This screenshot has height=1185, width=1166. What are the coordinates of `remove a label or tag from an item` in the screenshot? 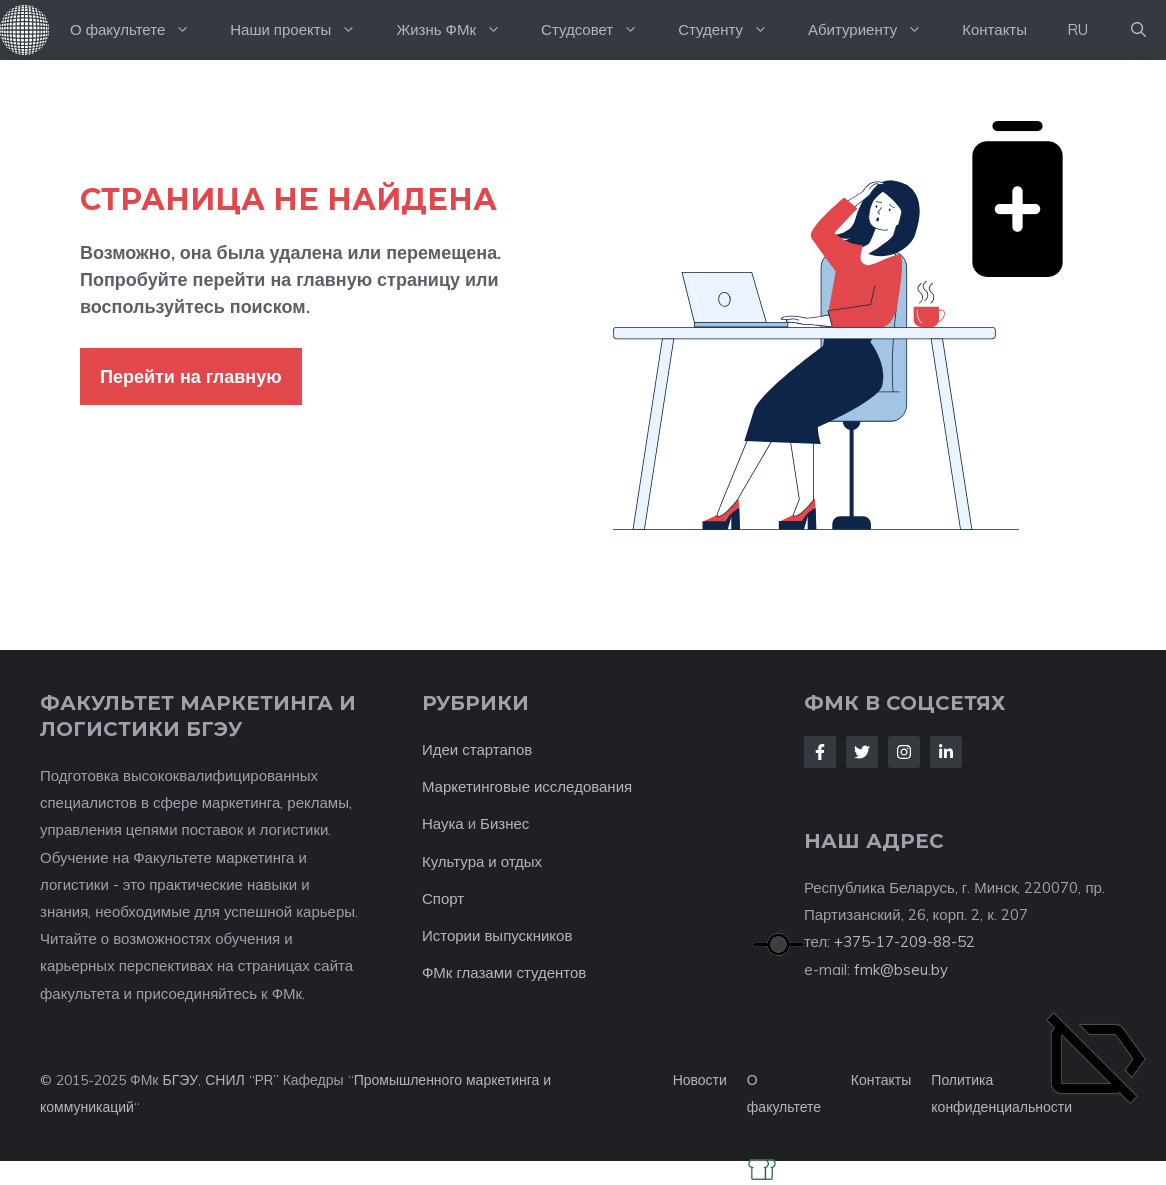 It's located at (1096, 1059).